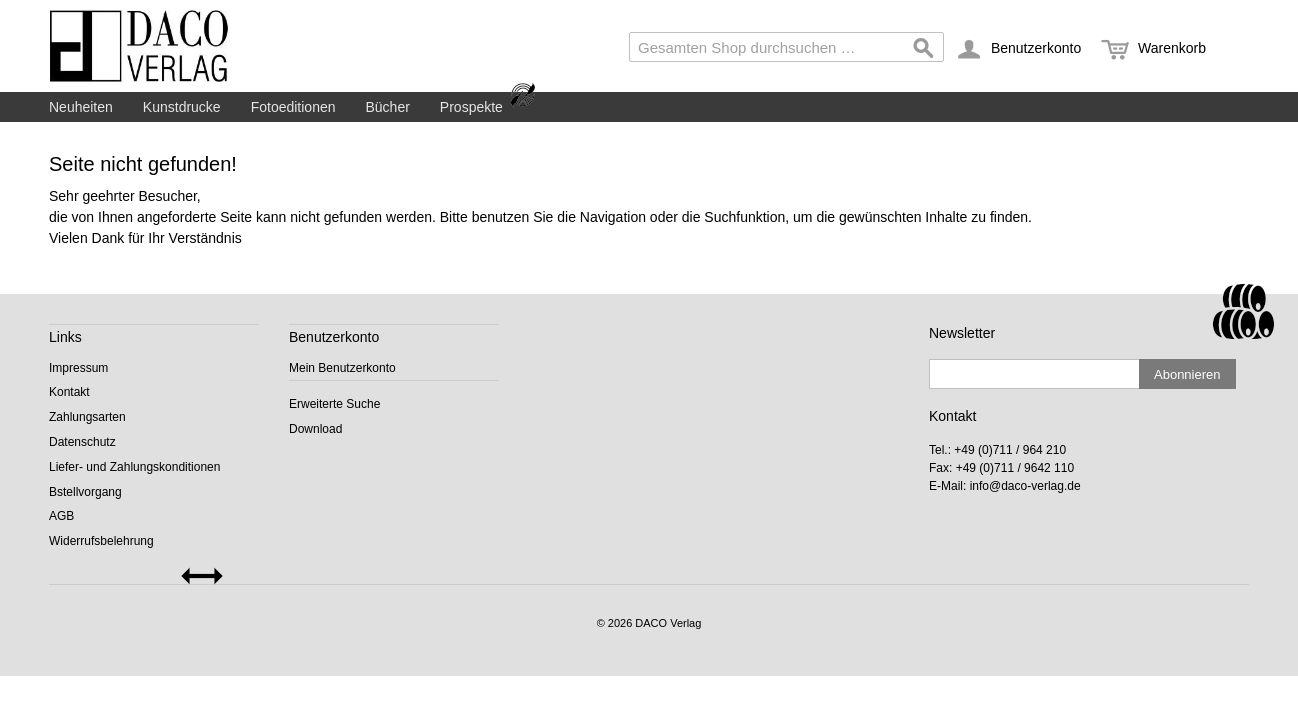  What do you see at coordinates (1243, 311) in the screenshot?
I see `access wine cellar or barrel storage inventory` at bounding box center [1243, 311].